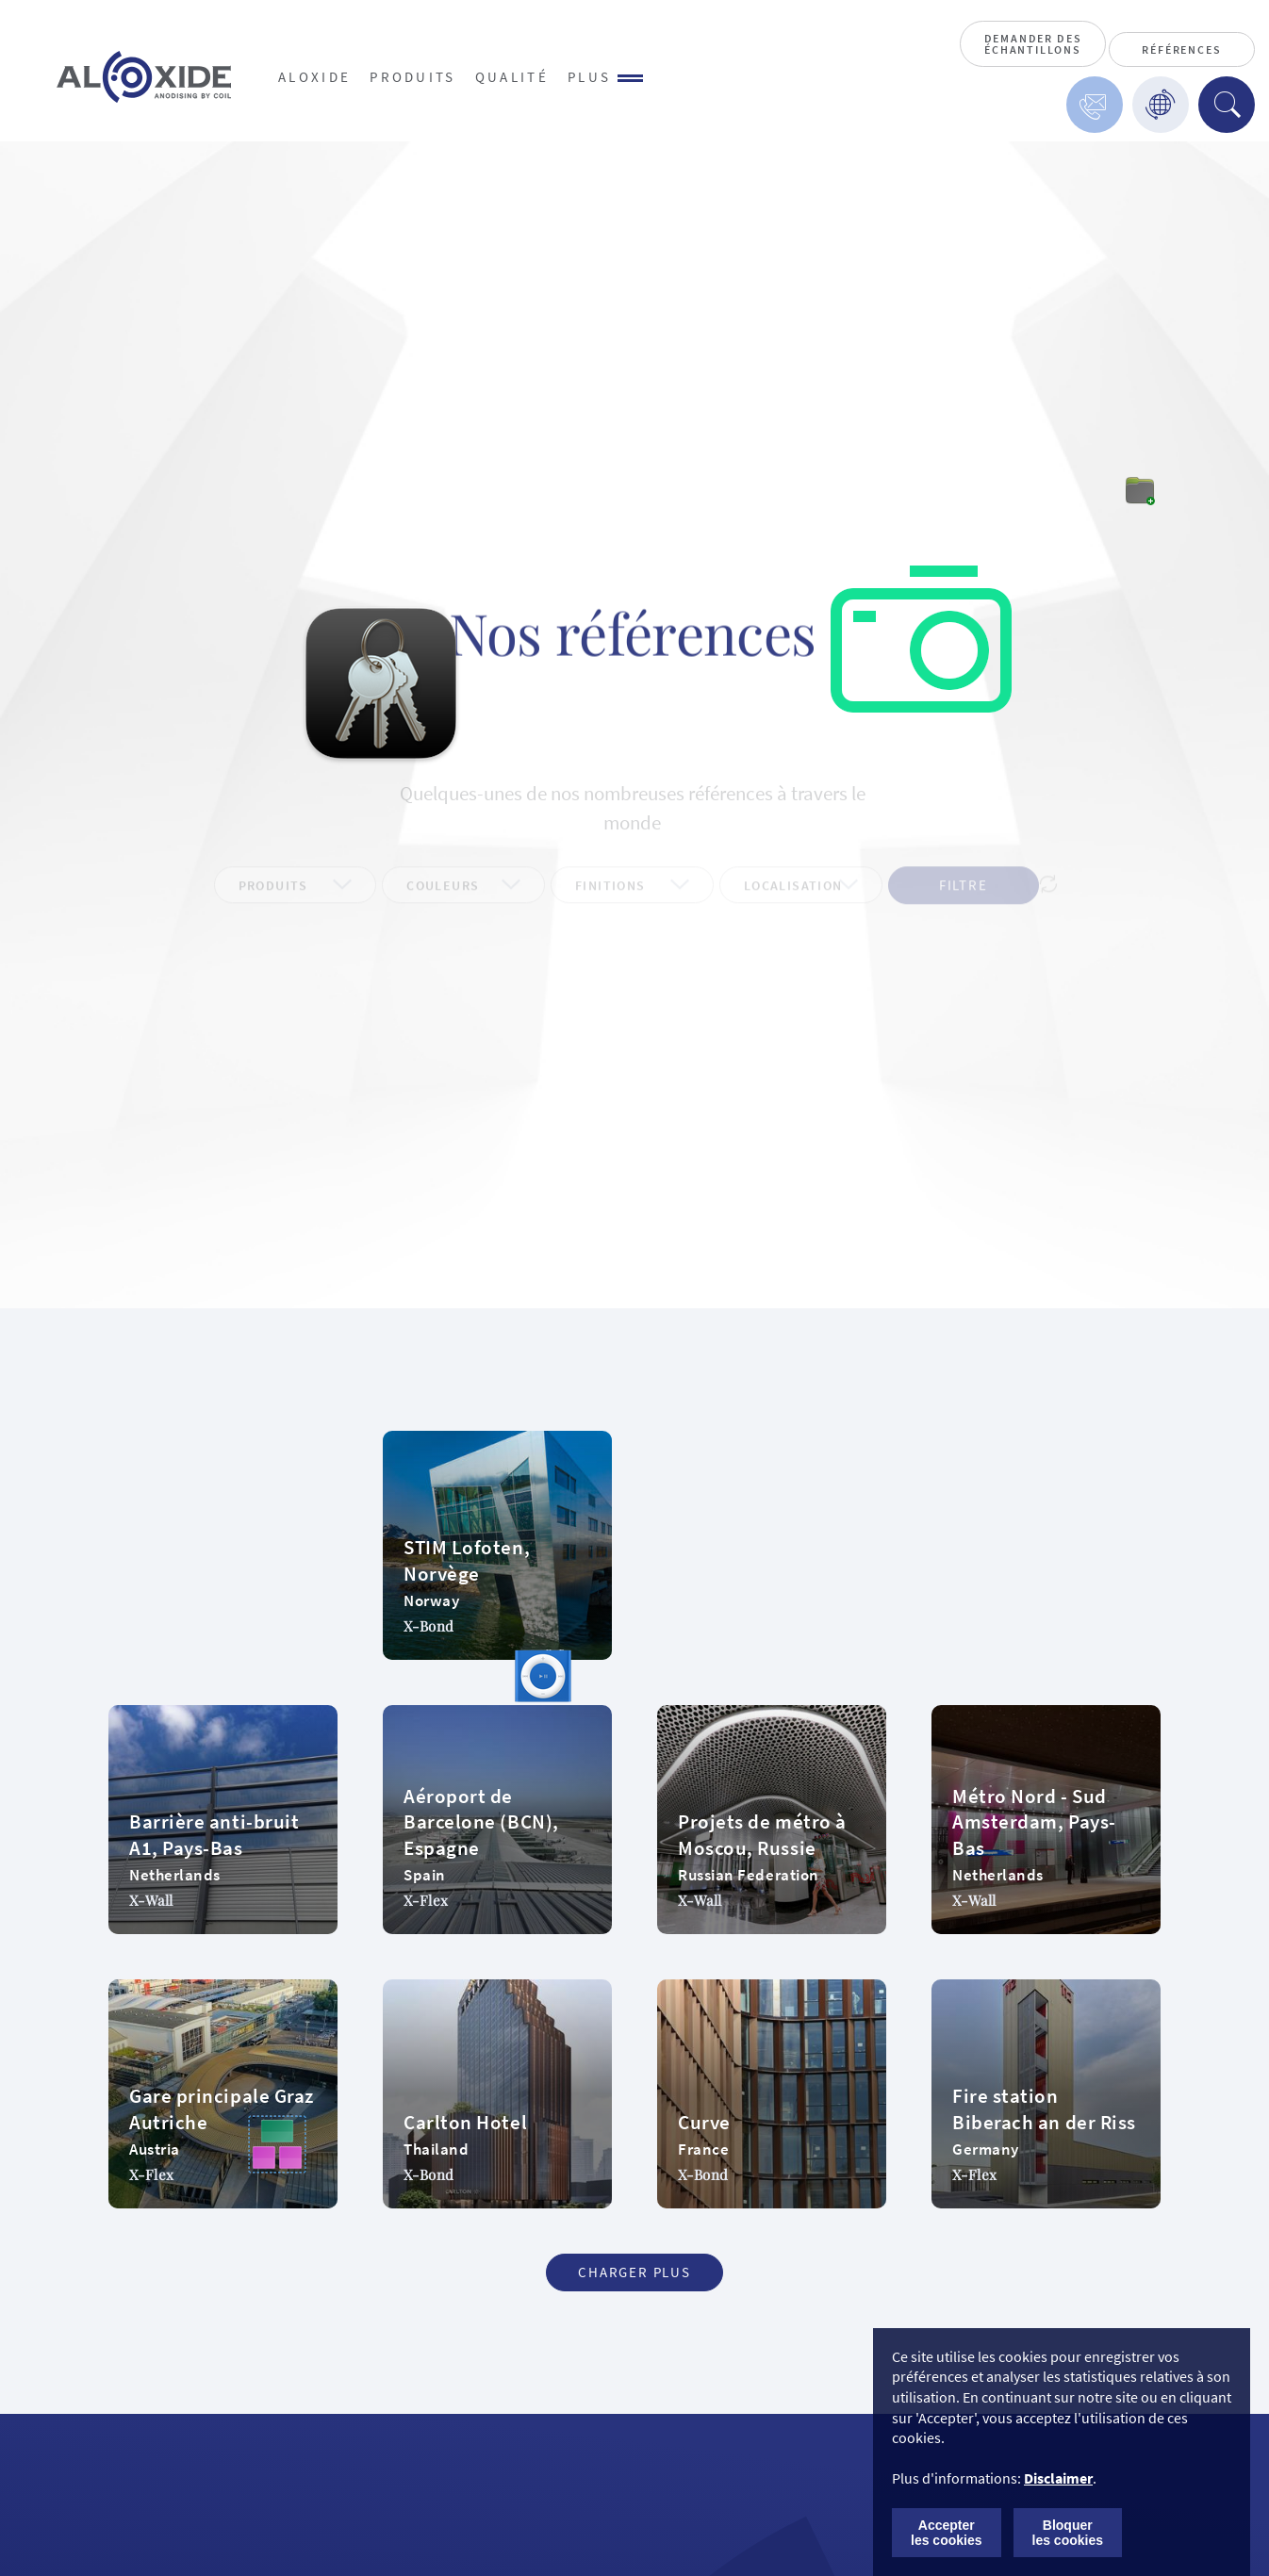 Image resolution: width=1269 pixels, height=2576 pixels. I want to click on open keychain access to manage saved passwords, so click(381, 683).